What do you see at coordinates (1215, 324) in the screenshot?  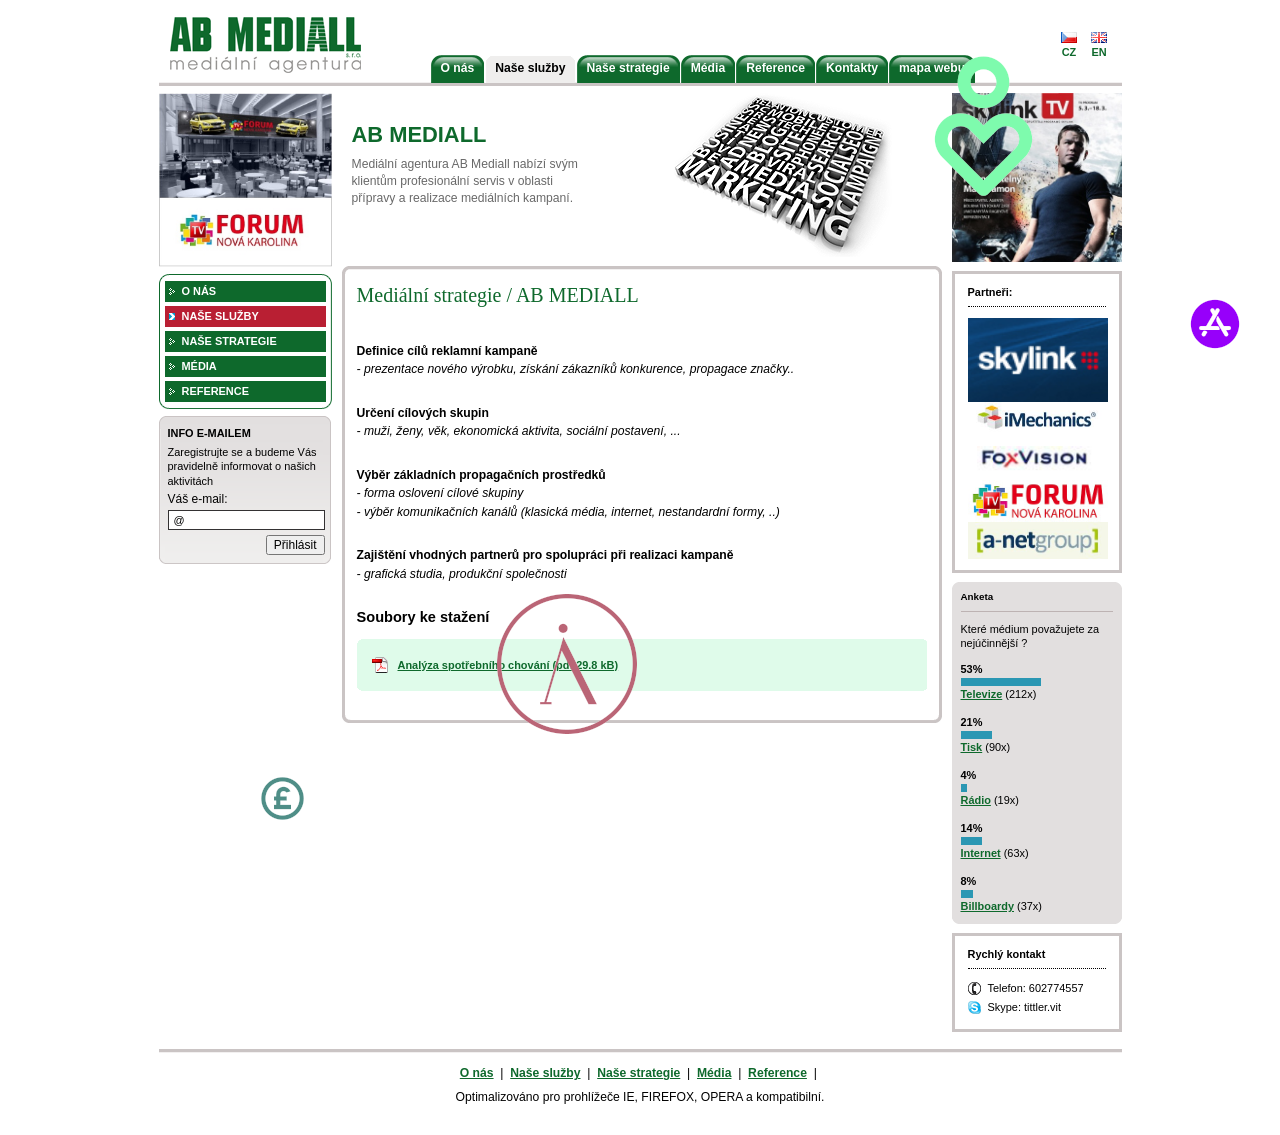 I see `open the Apple App Store` at bounding box center [1215, 324].